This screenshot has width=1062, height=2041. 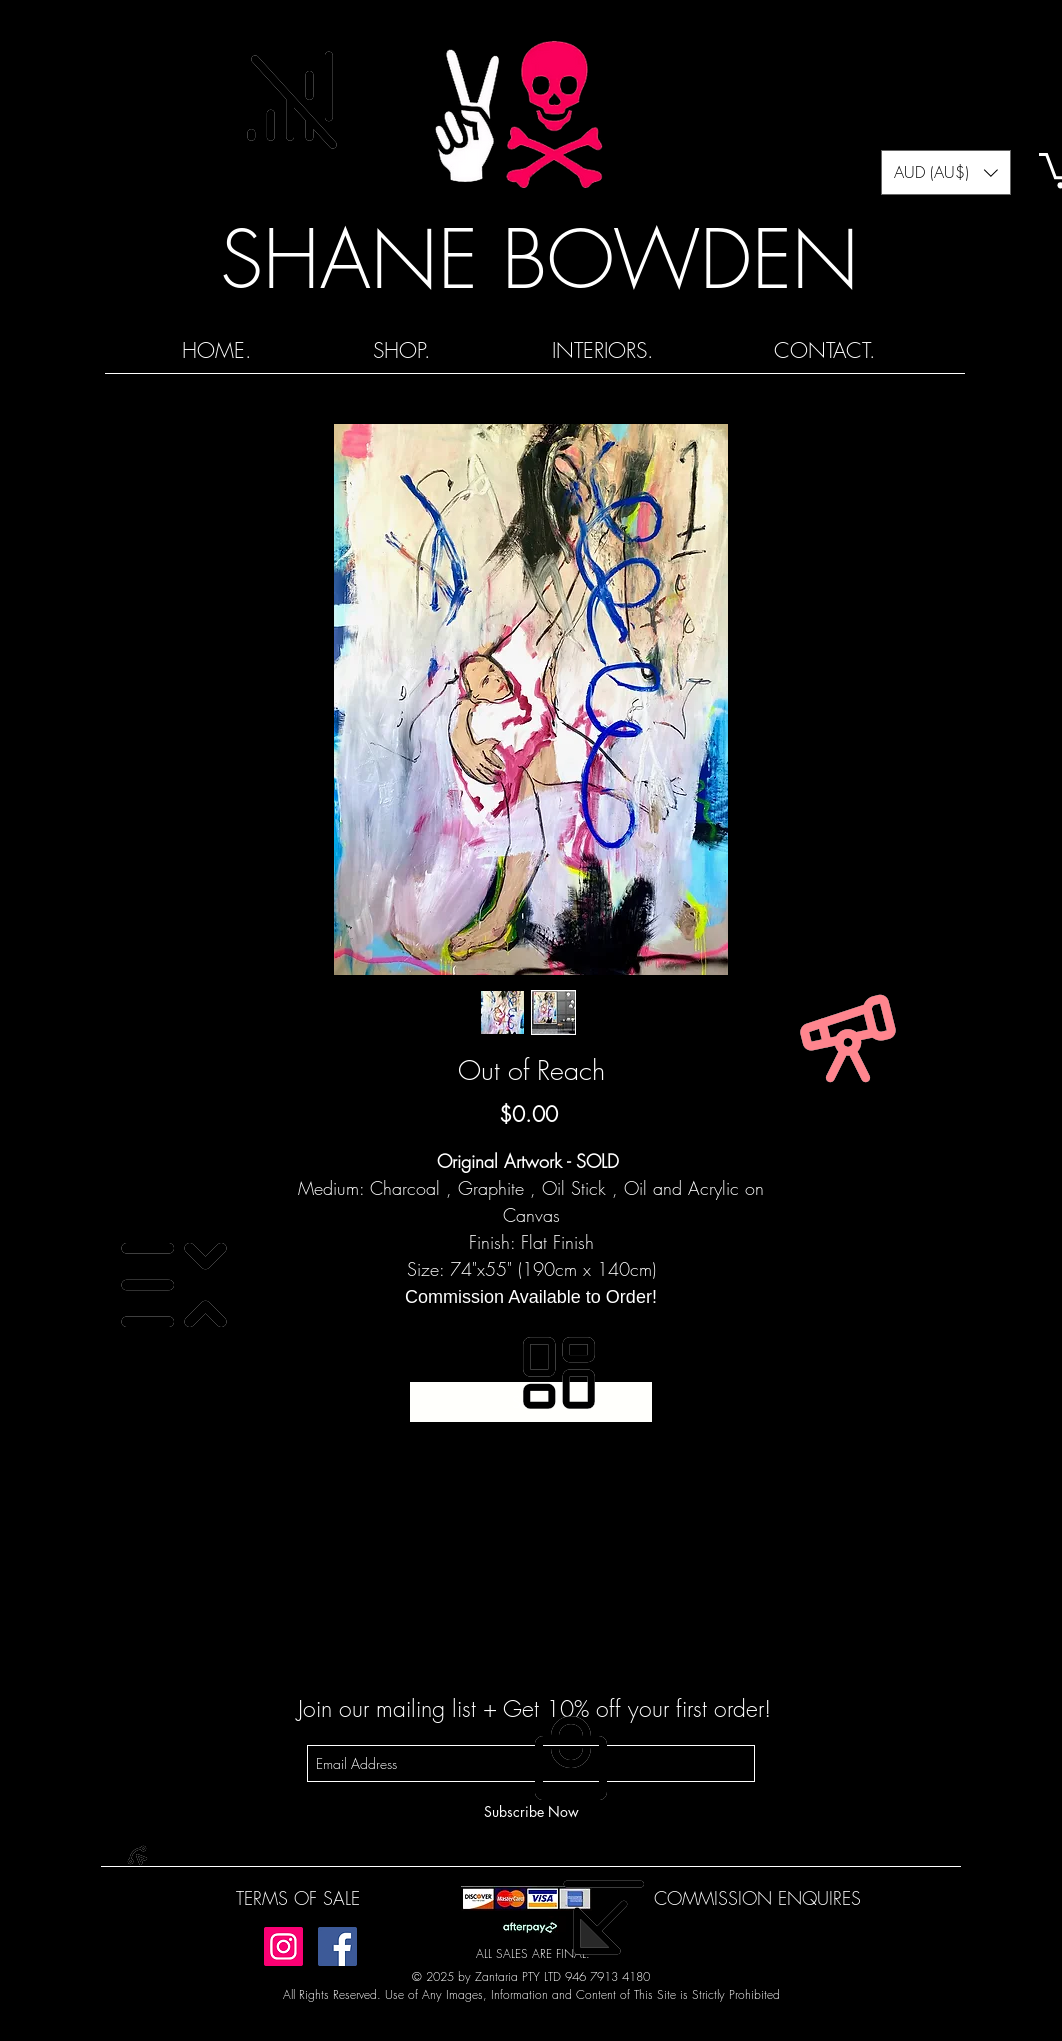 What do you see at coordinates (848, 1038) in the screenshot?
I see `explore or discover new content` at bounding box center [848, 1038].